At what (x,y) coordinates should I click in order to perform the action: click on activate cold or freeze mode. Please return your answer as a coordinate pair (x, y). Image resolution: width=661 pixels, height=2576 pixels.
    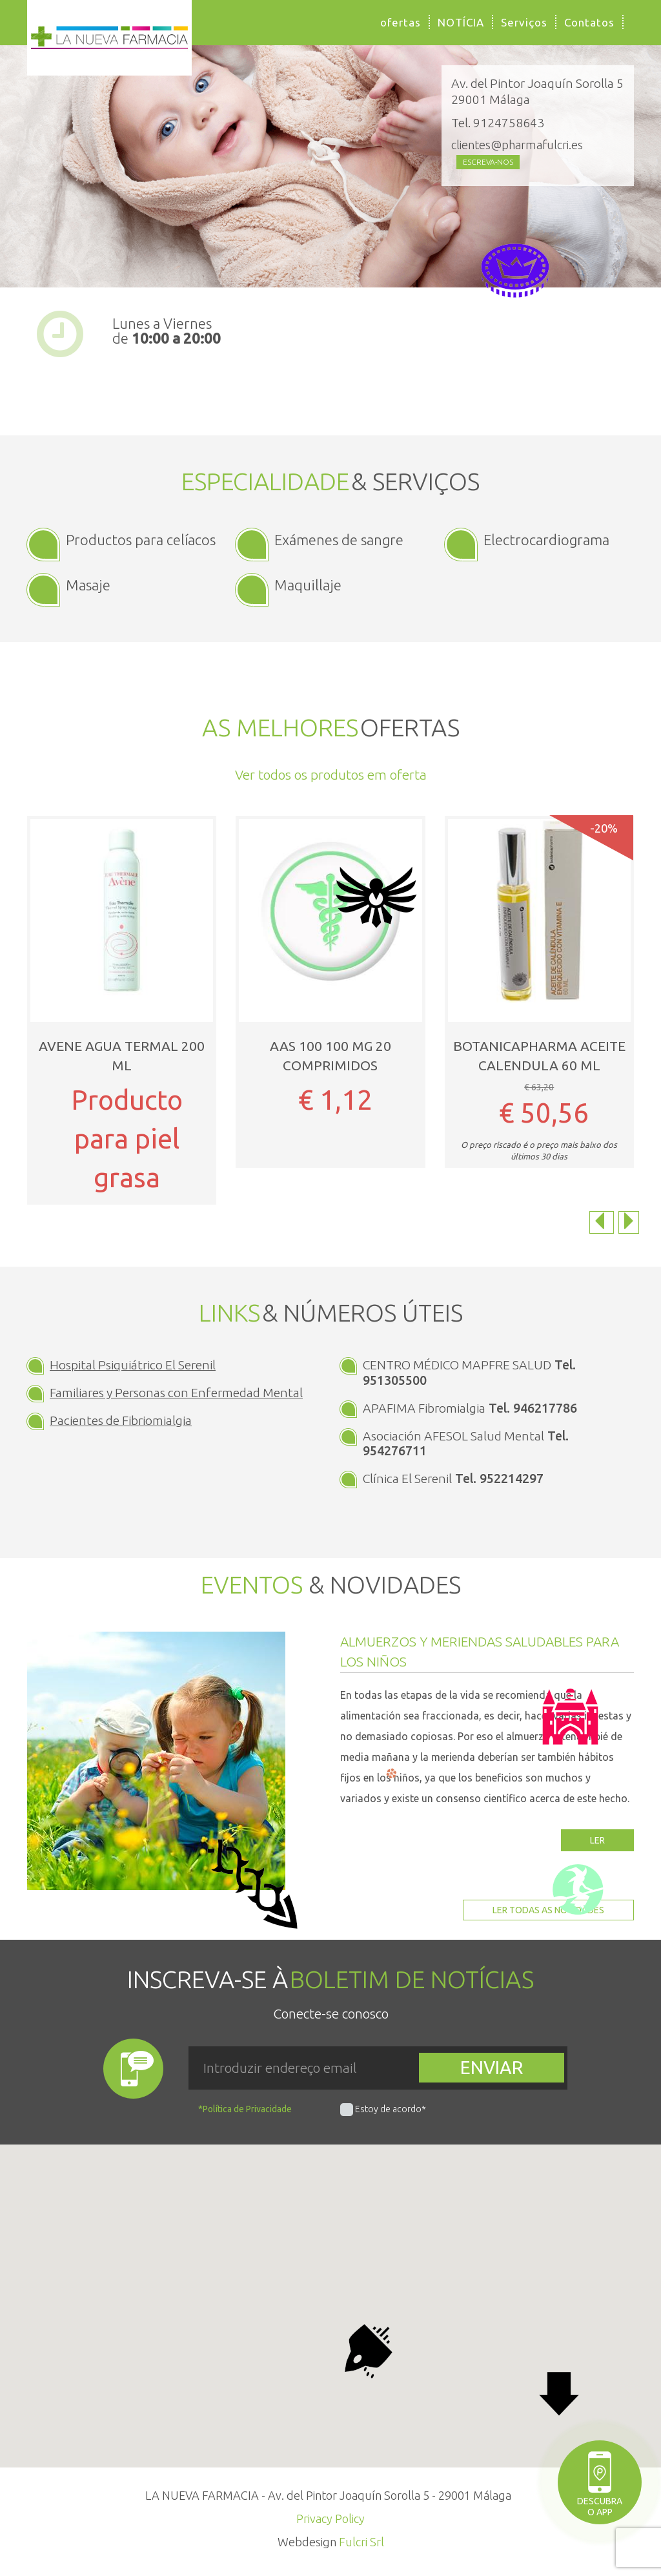
    Looking at the image, I should click on (391, 1773).